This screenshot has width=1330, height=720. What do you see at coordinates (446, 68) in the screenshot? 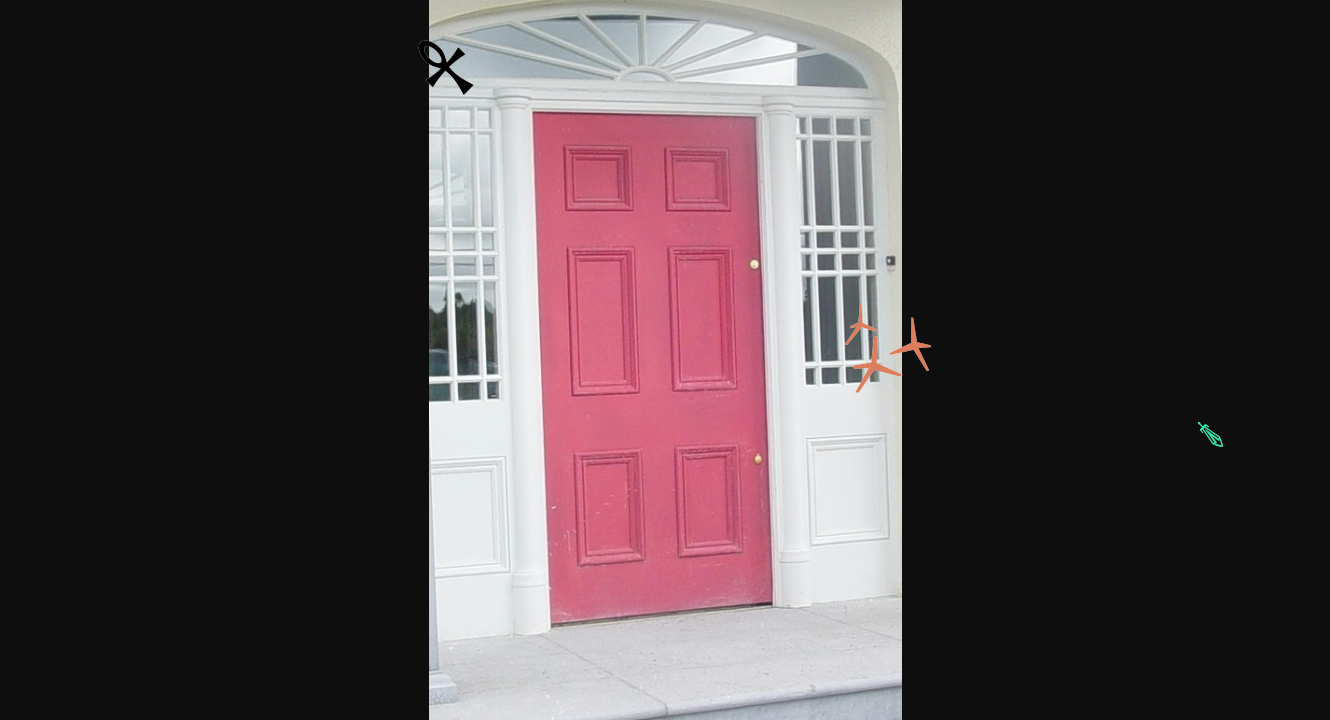
I see `access egyptian or ancient-themed content` at bounding box center [446, 68].